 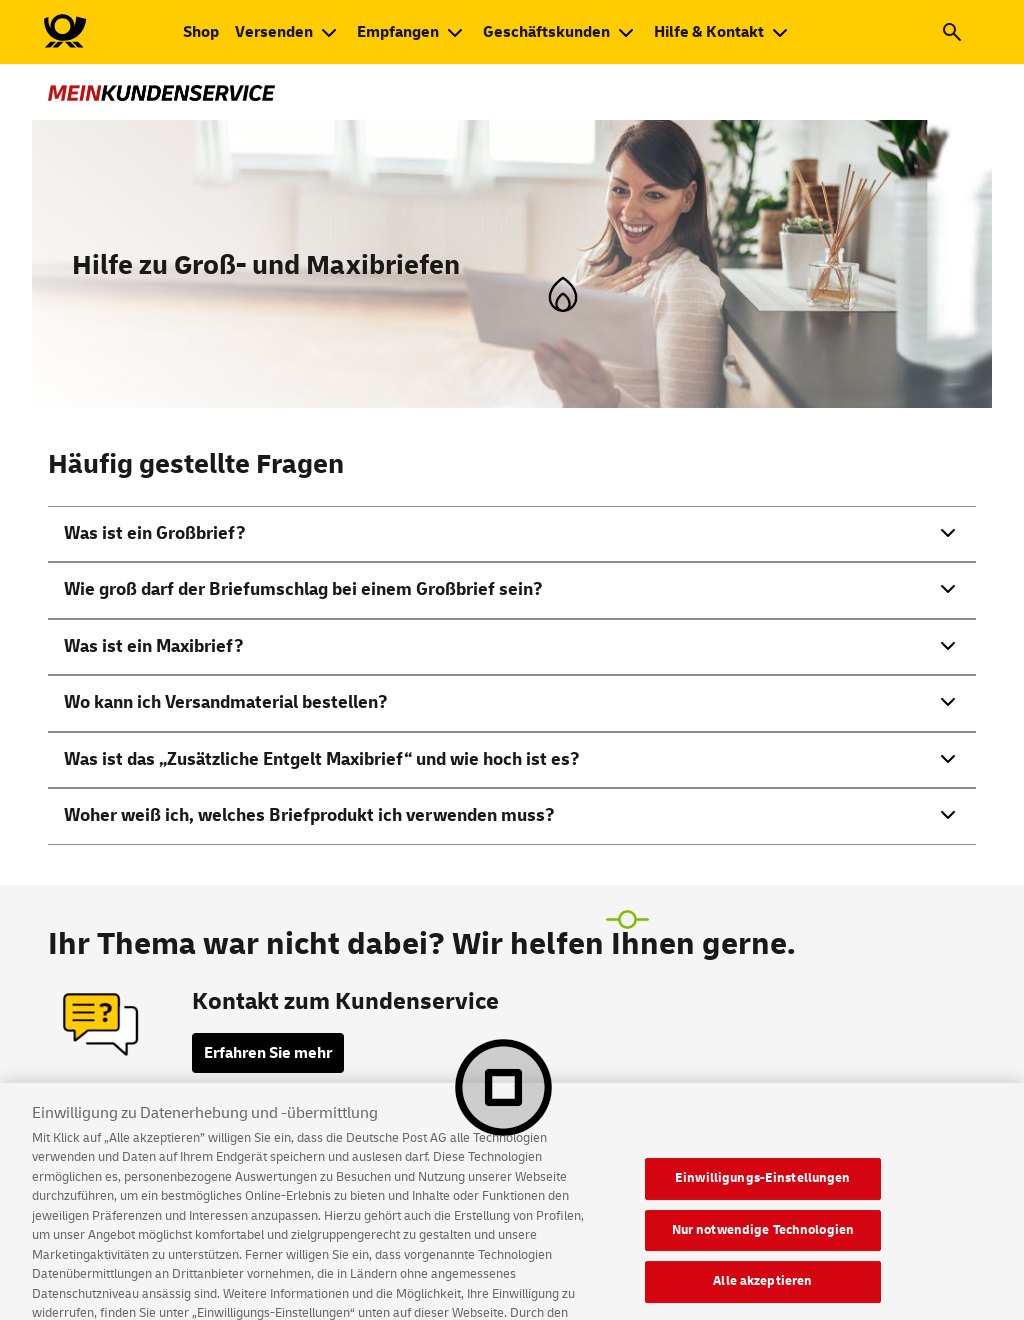 I want to click on view commit history in version control, so click(x=627, y=919).